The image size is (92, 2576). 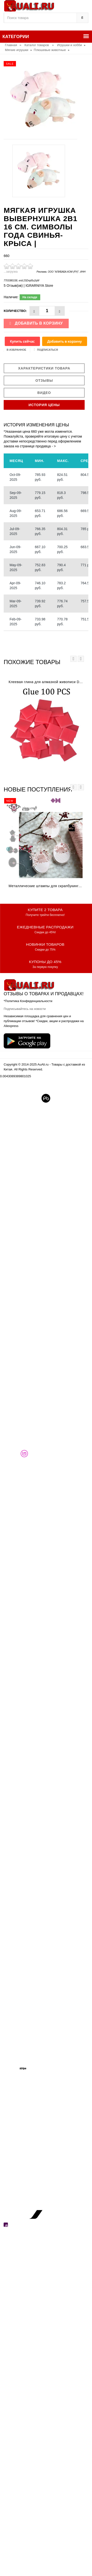 What do you see at coordinates (24, 1454) in the screenshot?
I see `Linux Mint operating system logo` at bounding box center [24, 1454].